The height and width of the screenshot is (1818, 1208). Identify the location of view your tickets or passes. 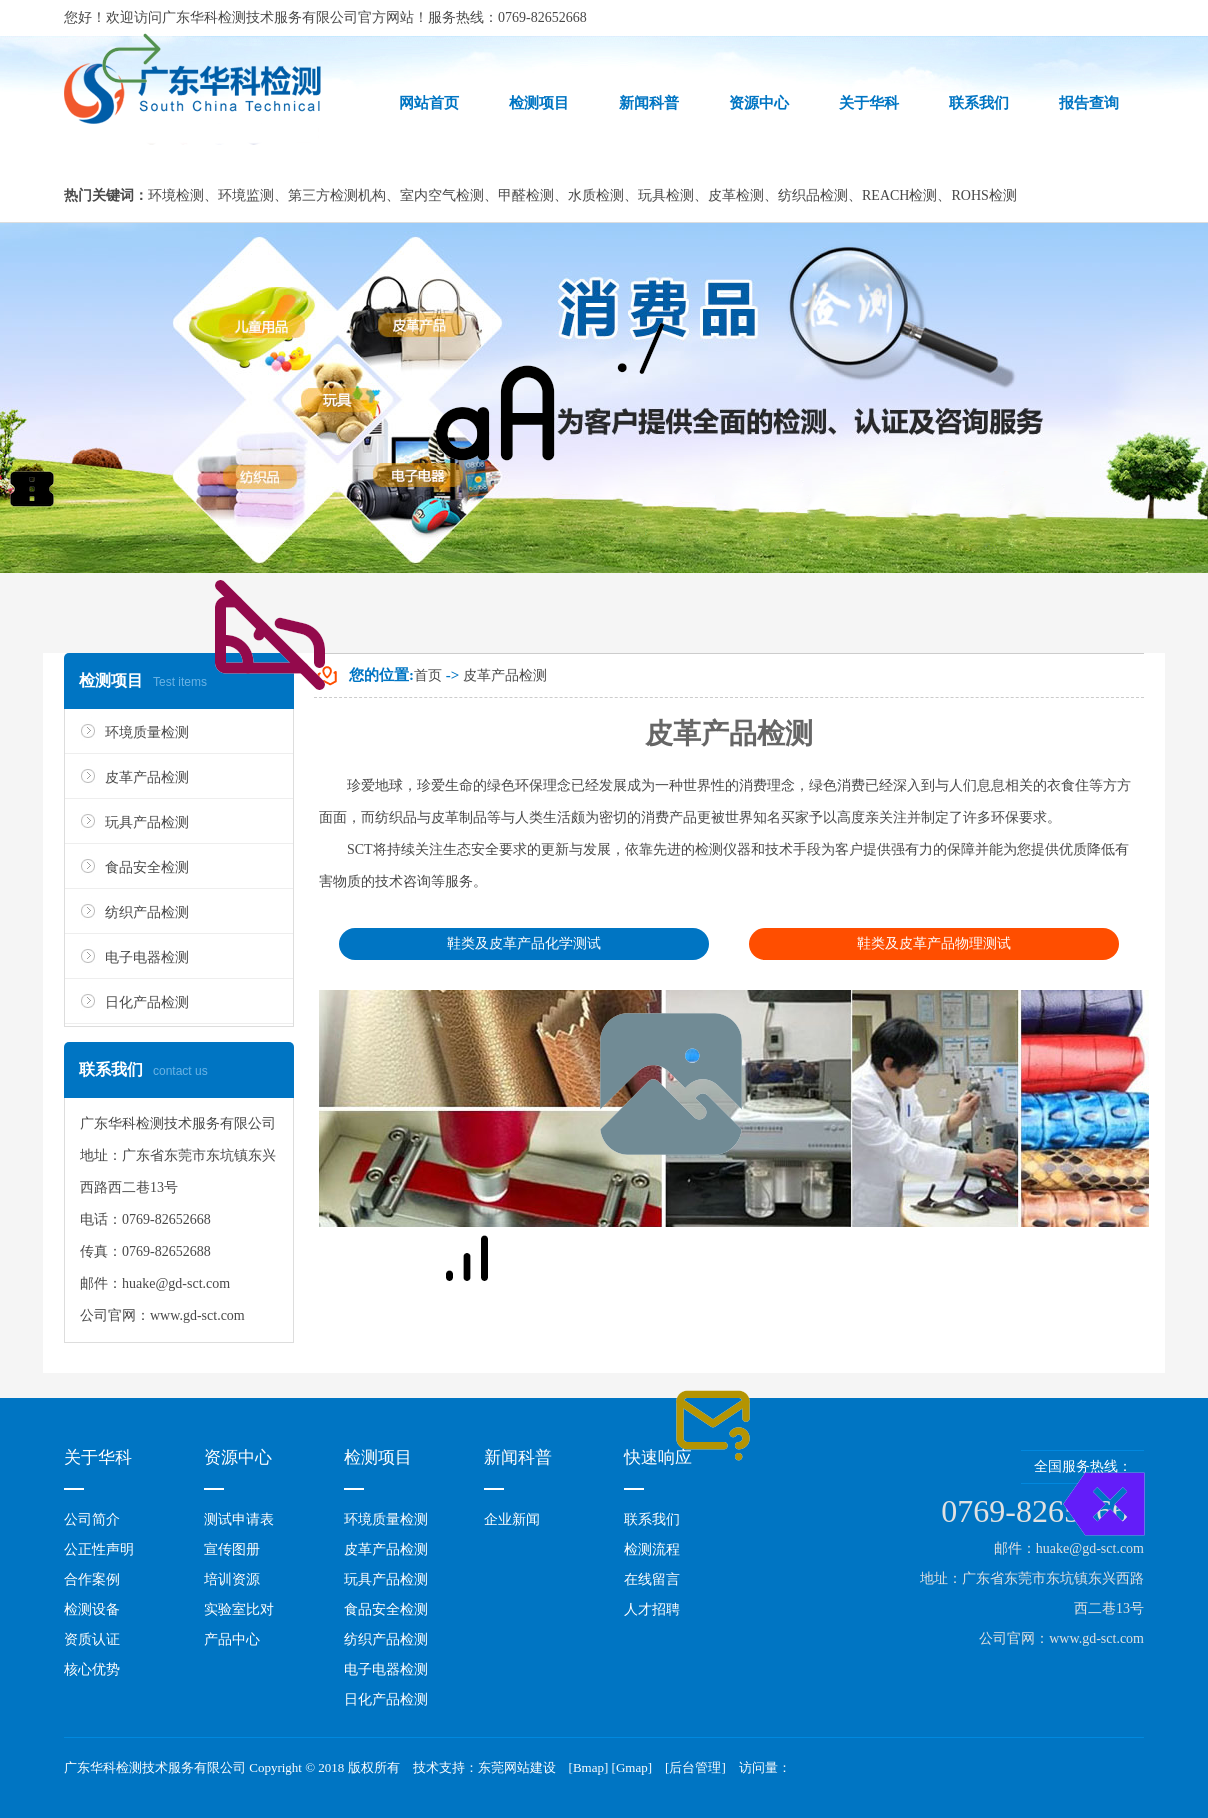
(32, 489).